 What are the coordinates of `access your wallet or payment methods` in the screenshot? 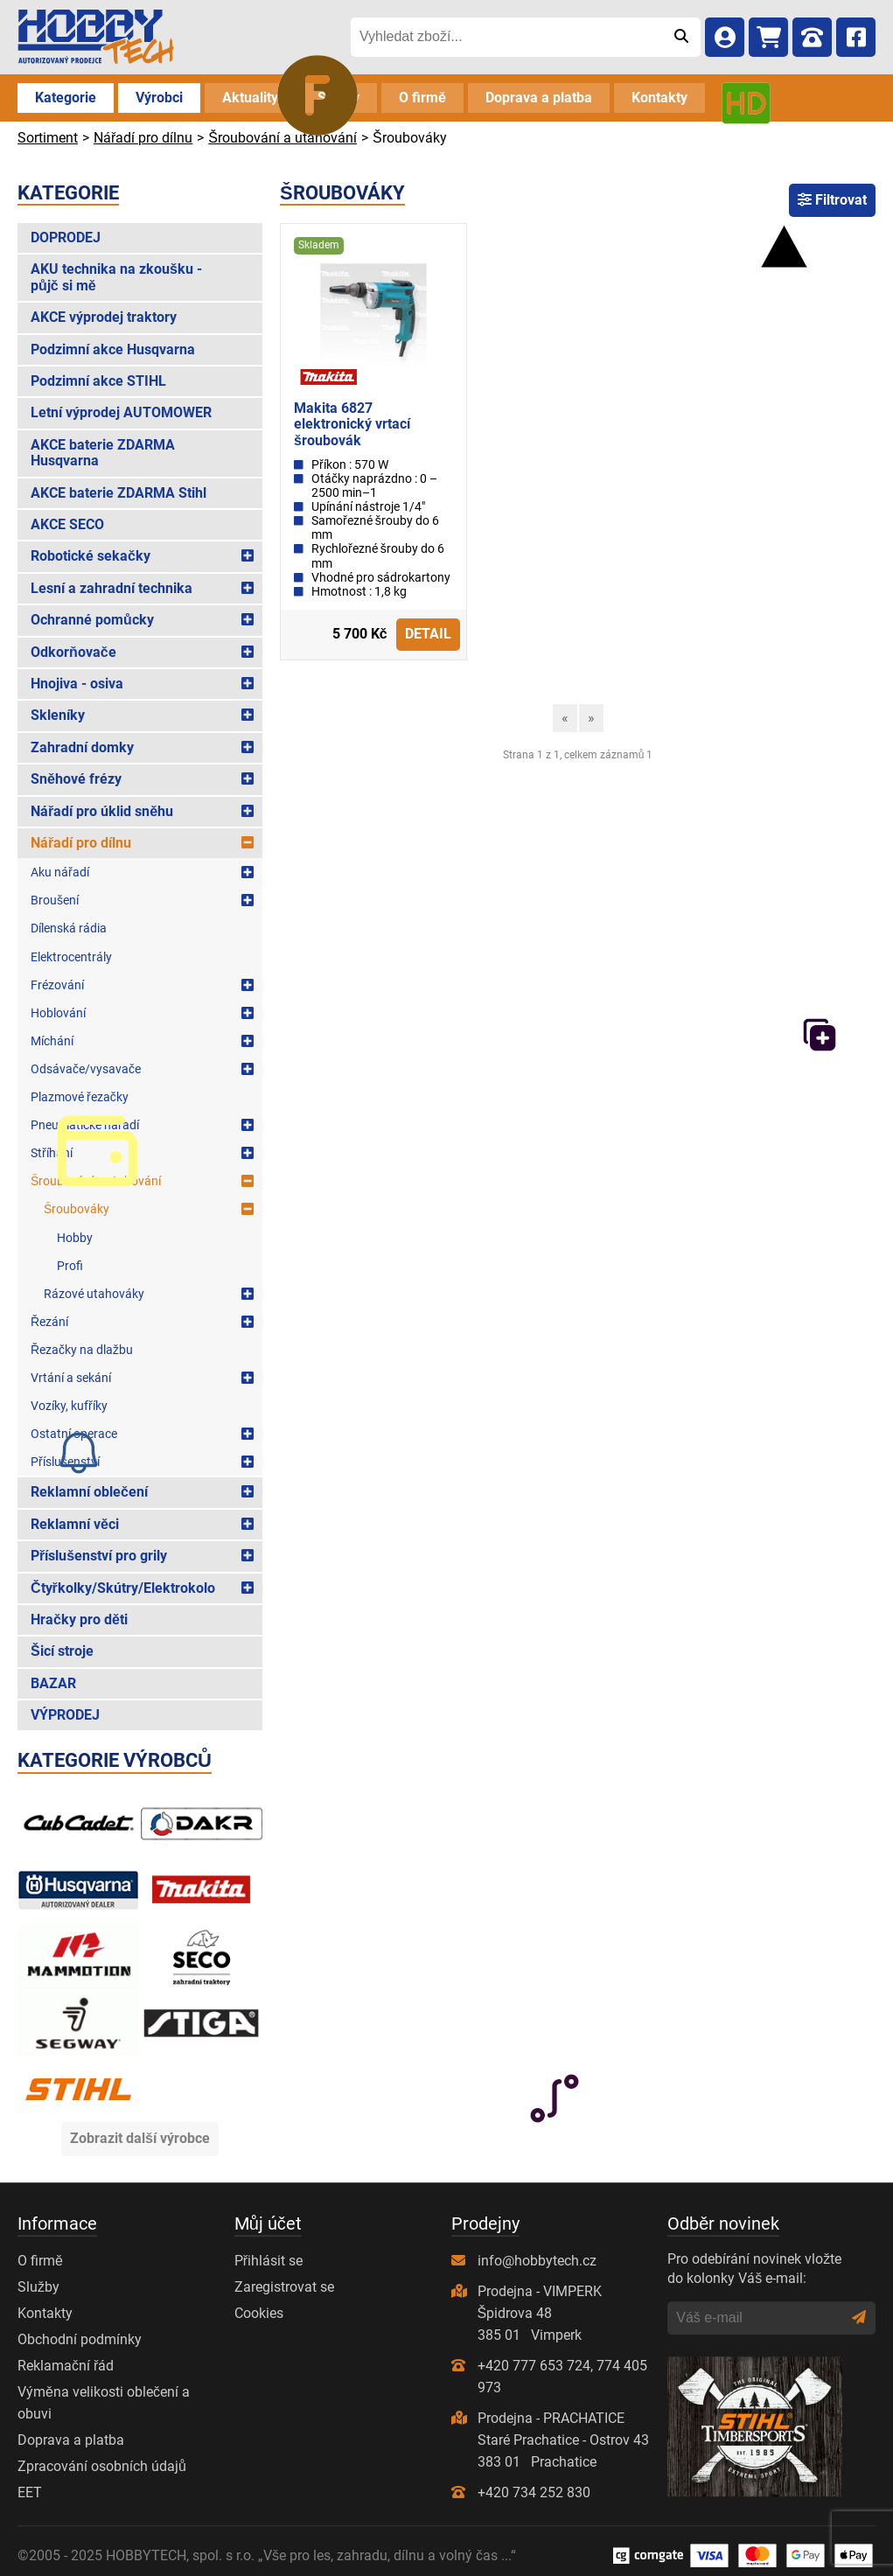 It's located at (95, 1154).